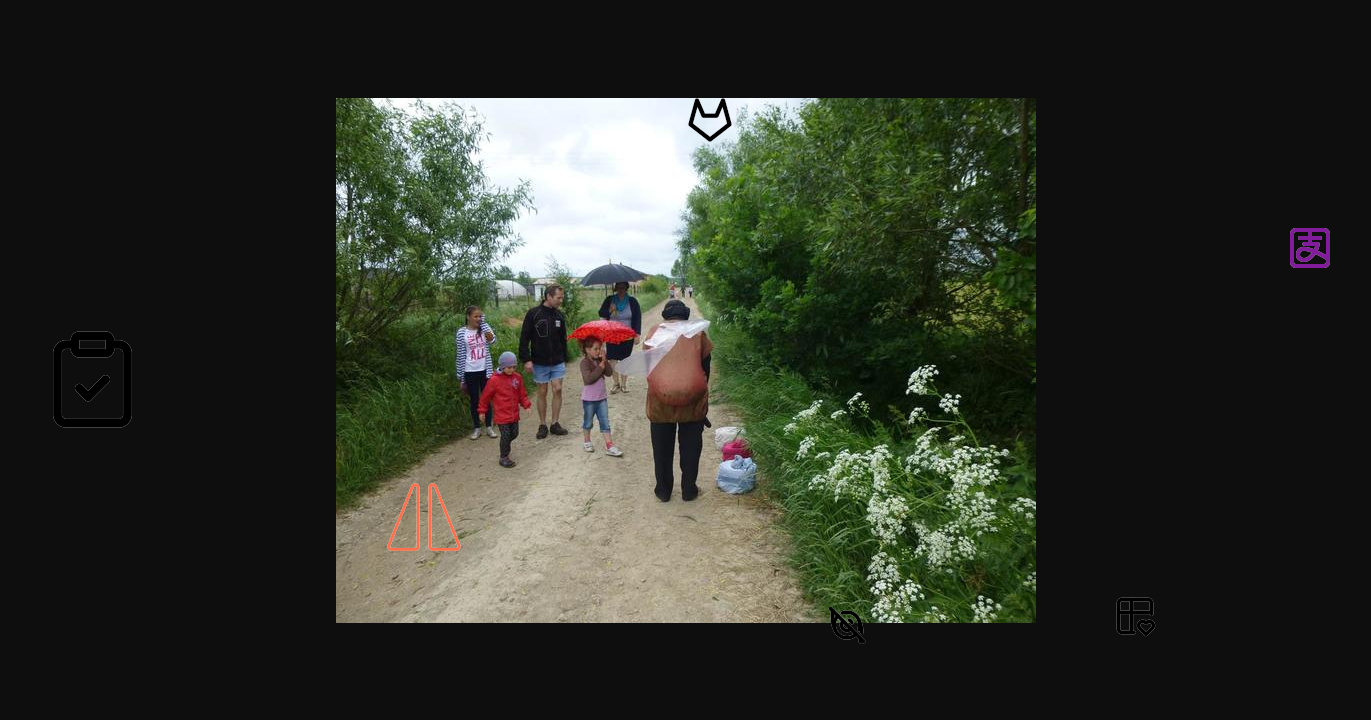  What do you see at coordinates (1310, 248) in the screenshot?
I see `pay with alipay` at bounding box center [1310, 248].